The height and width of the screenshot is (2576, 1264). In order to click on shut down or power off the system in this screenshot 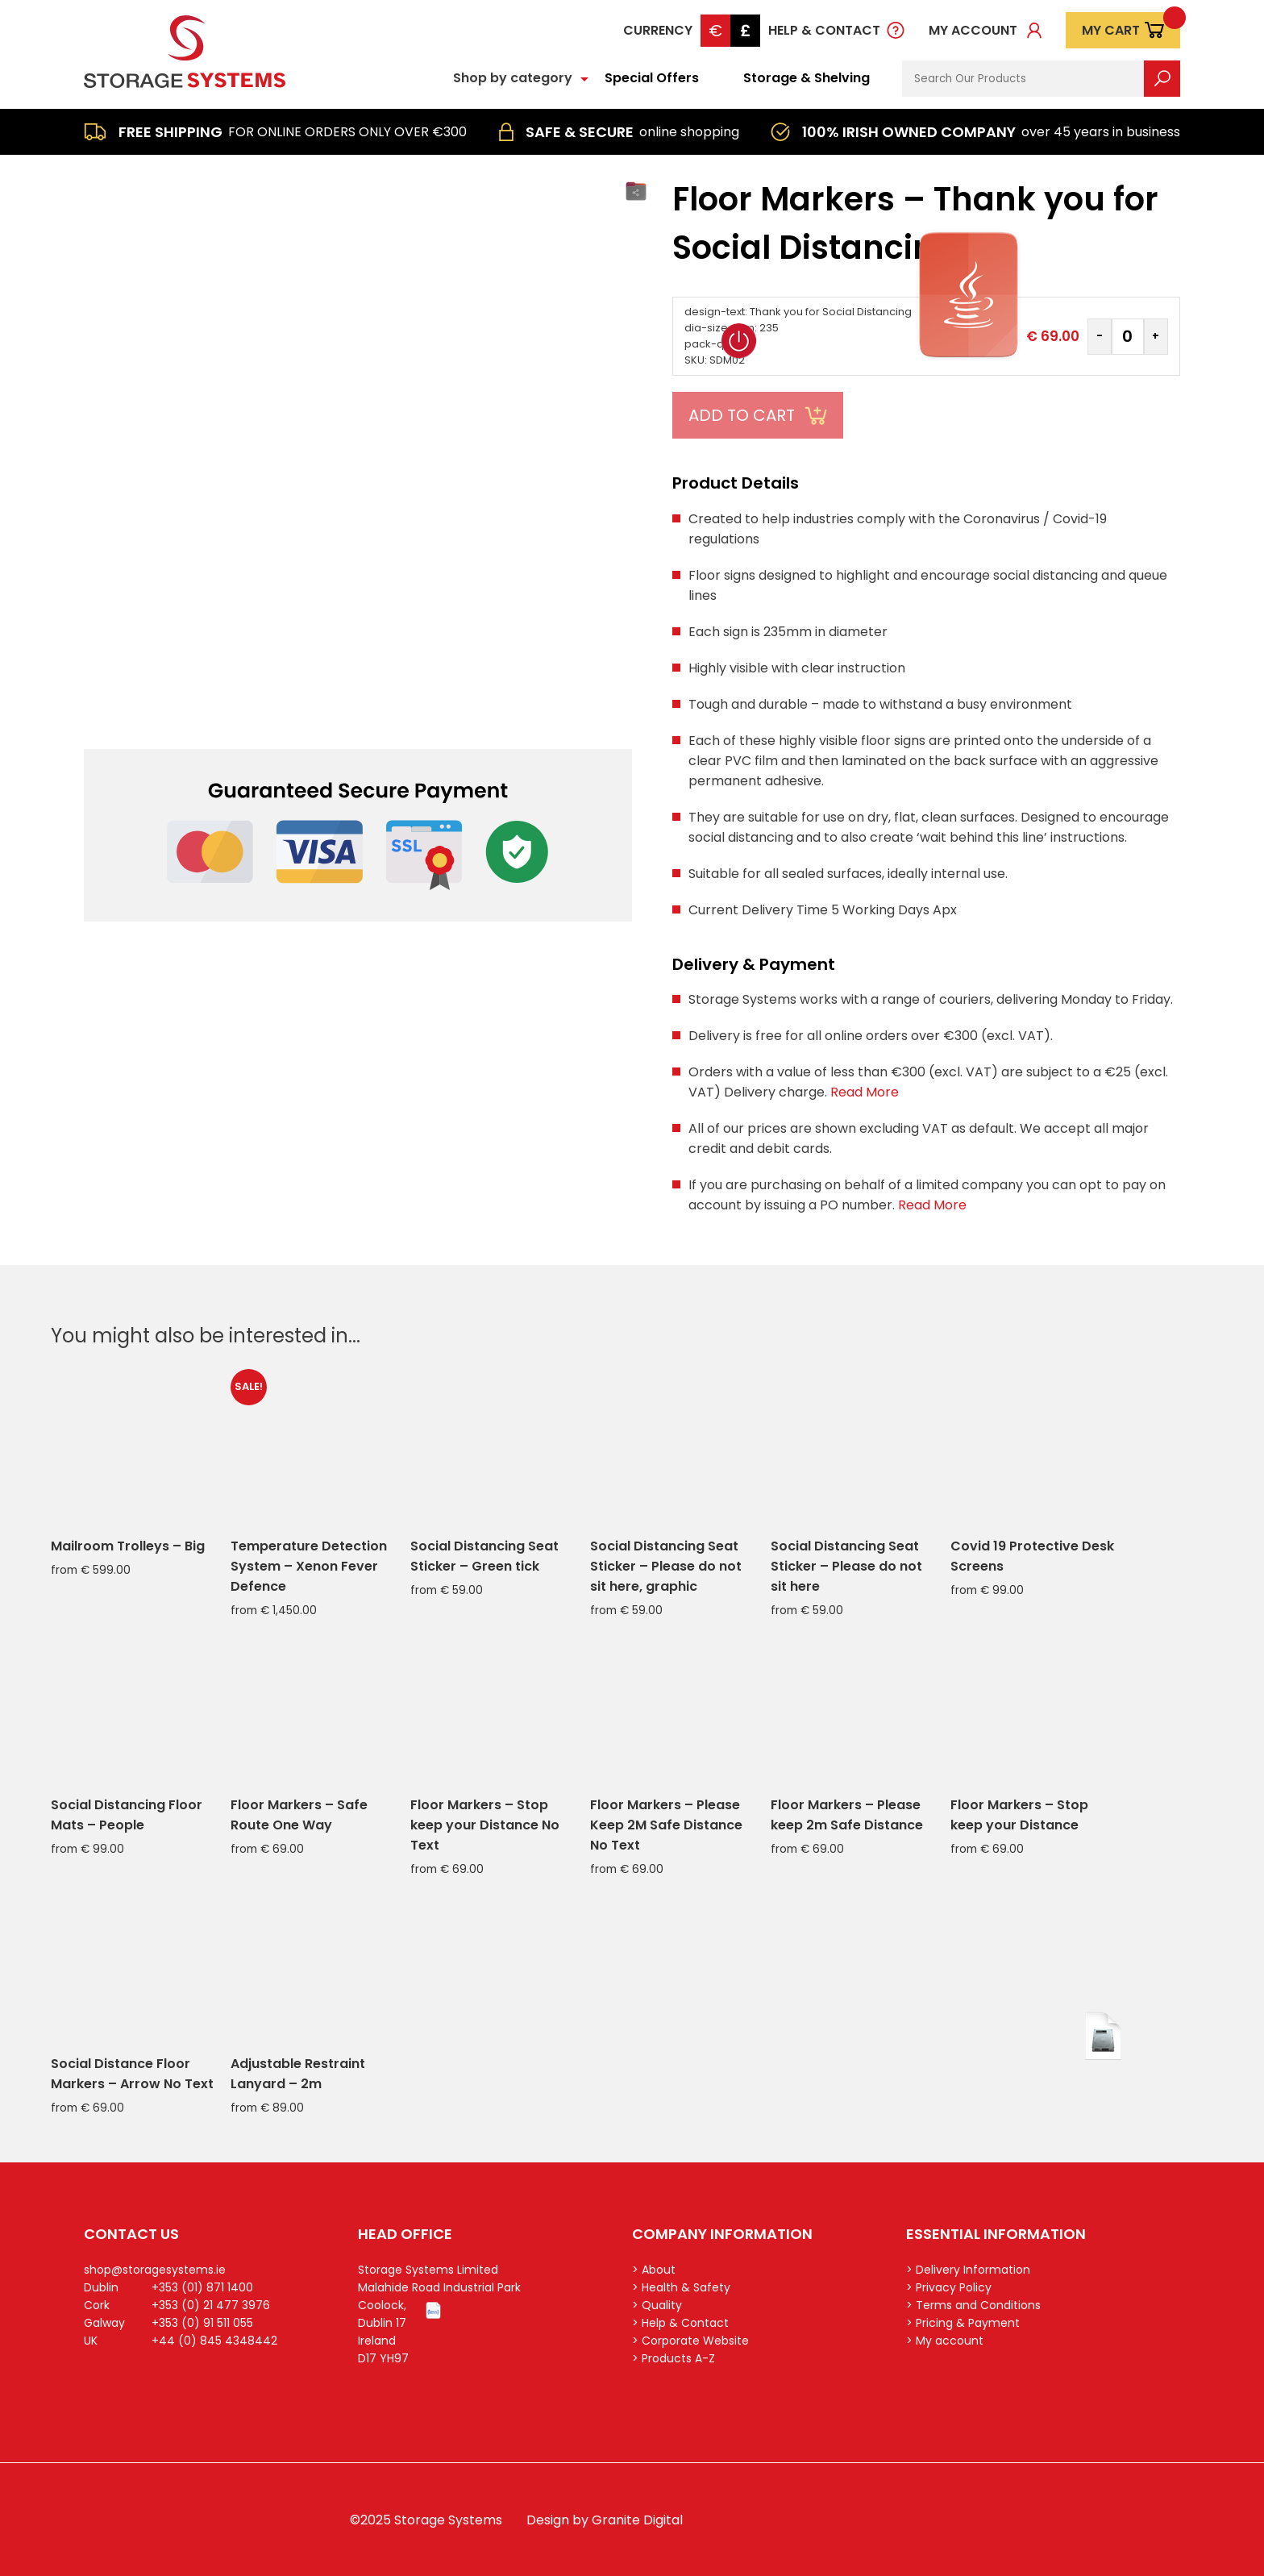, I will do `click(739, 341)`.